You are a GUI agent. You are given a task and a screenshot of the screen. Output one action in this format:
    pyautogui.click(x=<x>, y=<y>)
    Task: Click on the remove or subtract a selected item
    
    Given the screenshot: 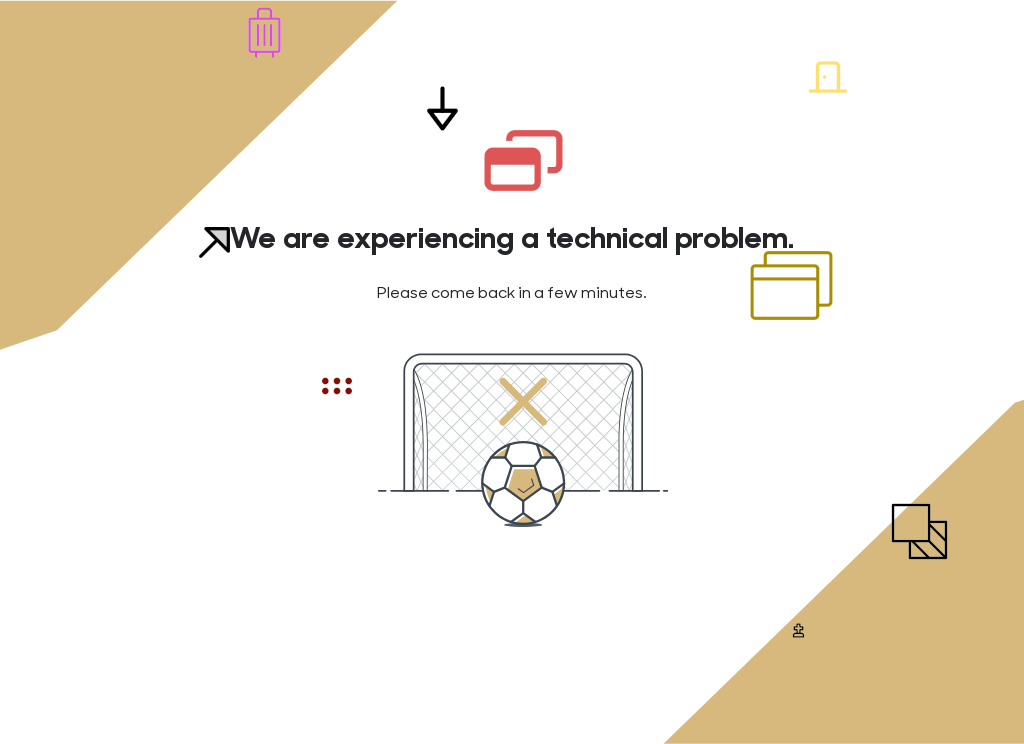 What is the action you would take?
    pyautogui.click(x=919, y=531)
    